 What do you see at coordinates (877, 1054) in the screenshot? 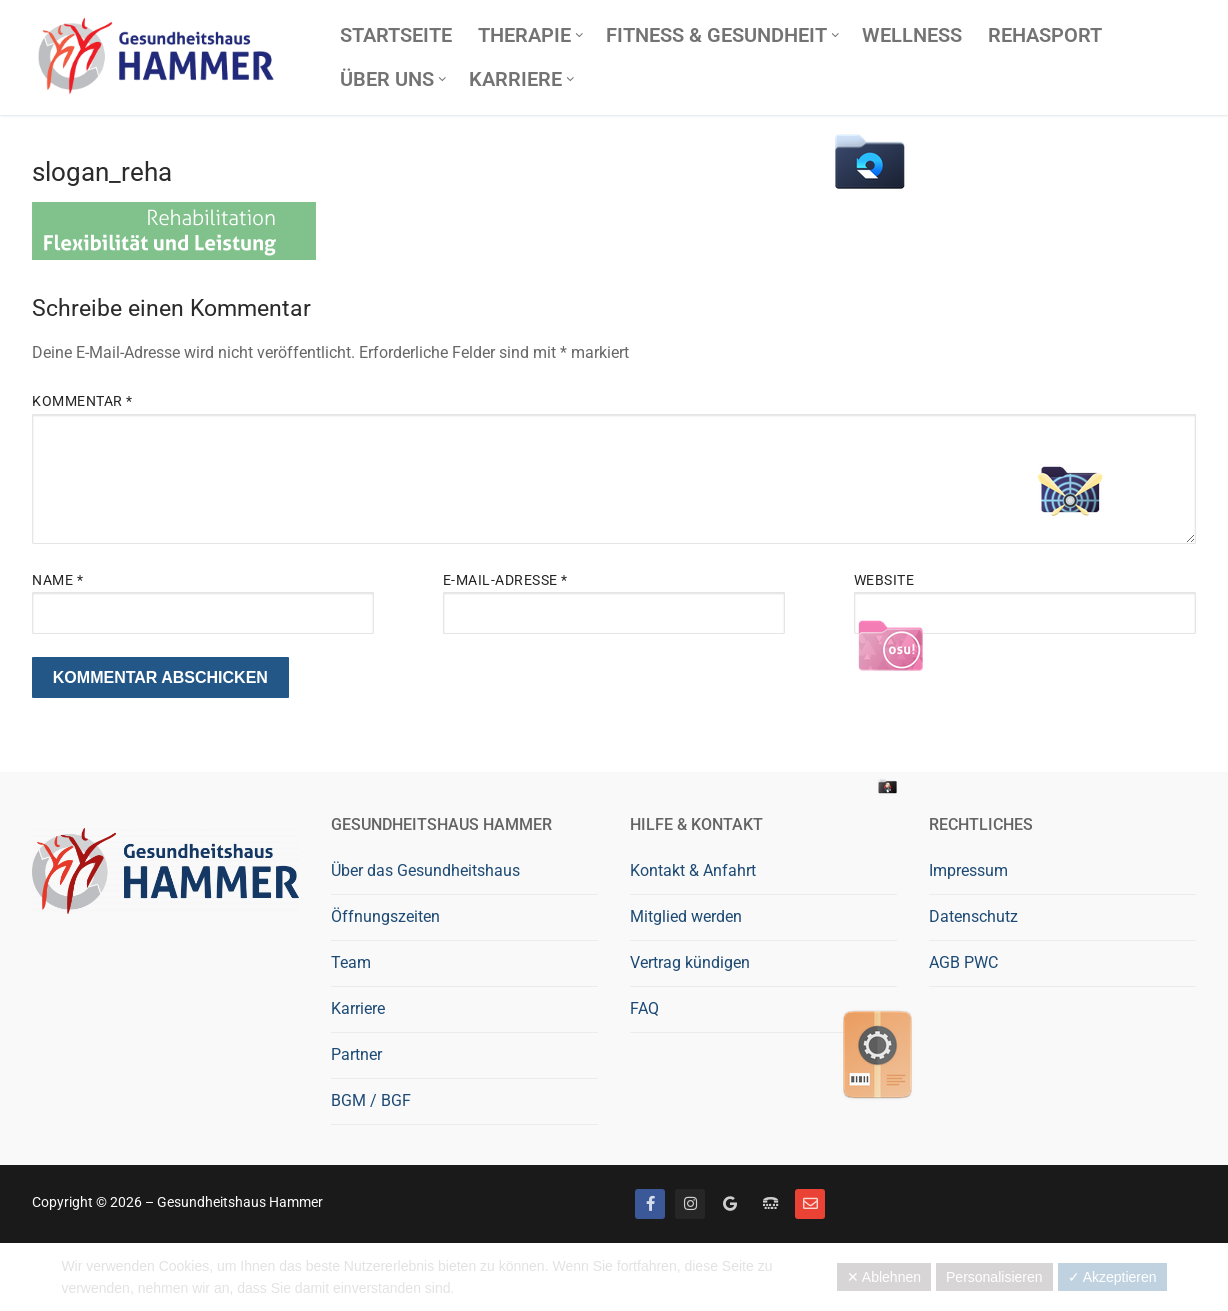
I see `software package being configured or installed` at bounding box center [877, 1054].